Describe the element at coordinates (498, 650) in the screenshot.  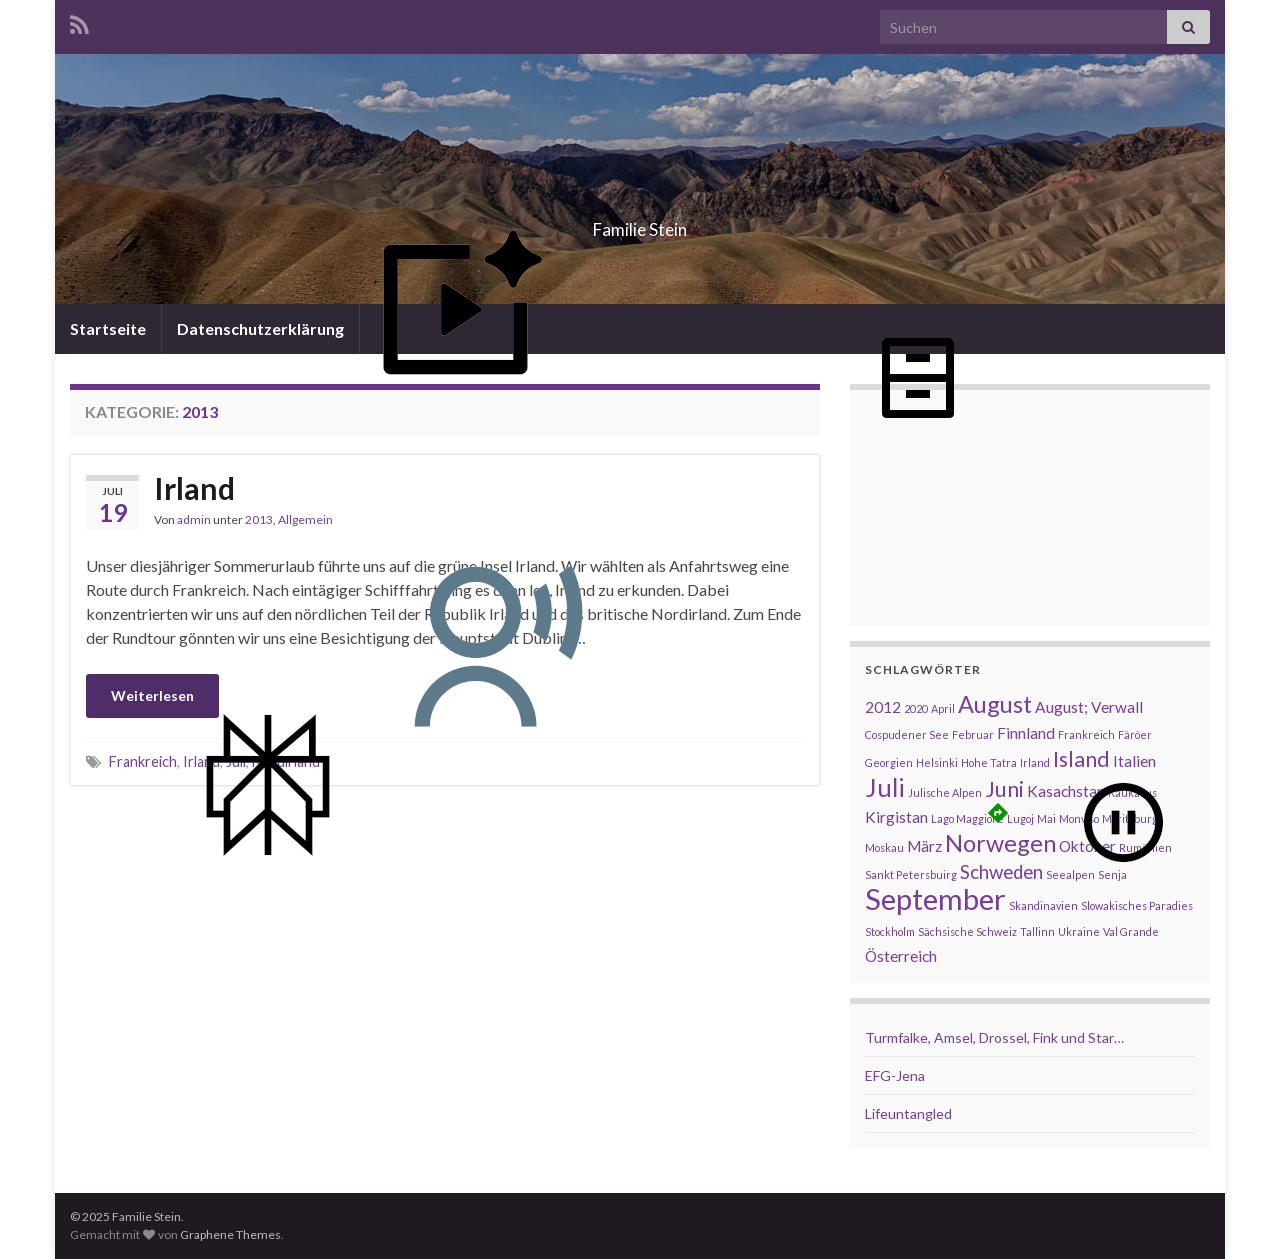
I see `activate voice input or speech recognition` at that location.